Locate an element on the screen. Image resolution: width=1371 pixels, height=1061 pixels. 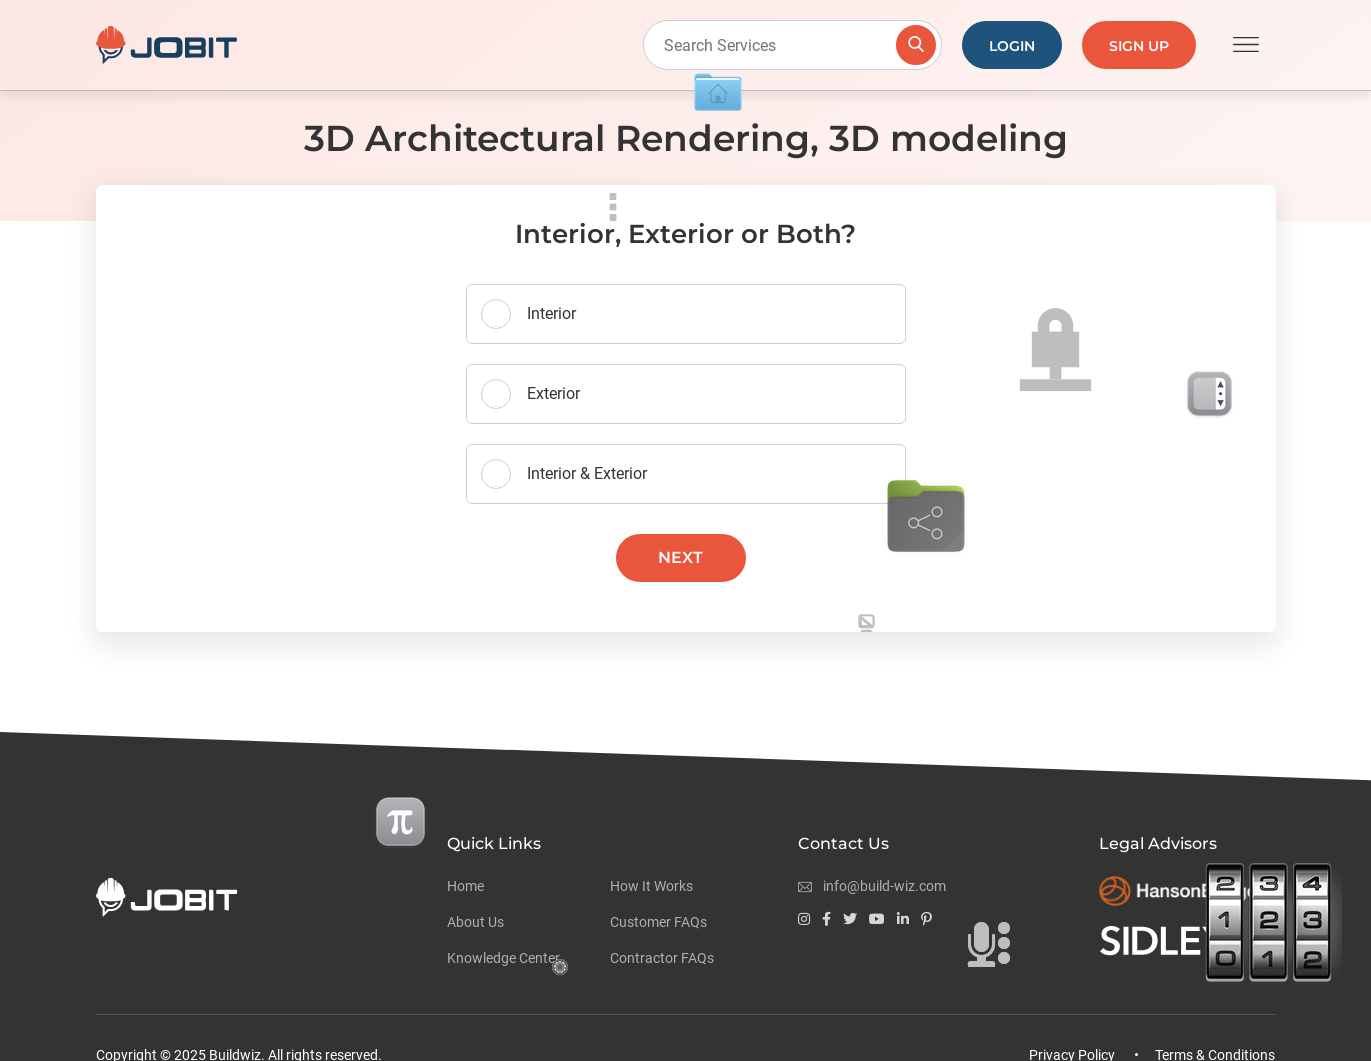
open your public shared folder is located at coordinates (926, 516).